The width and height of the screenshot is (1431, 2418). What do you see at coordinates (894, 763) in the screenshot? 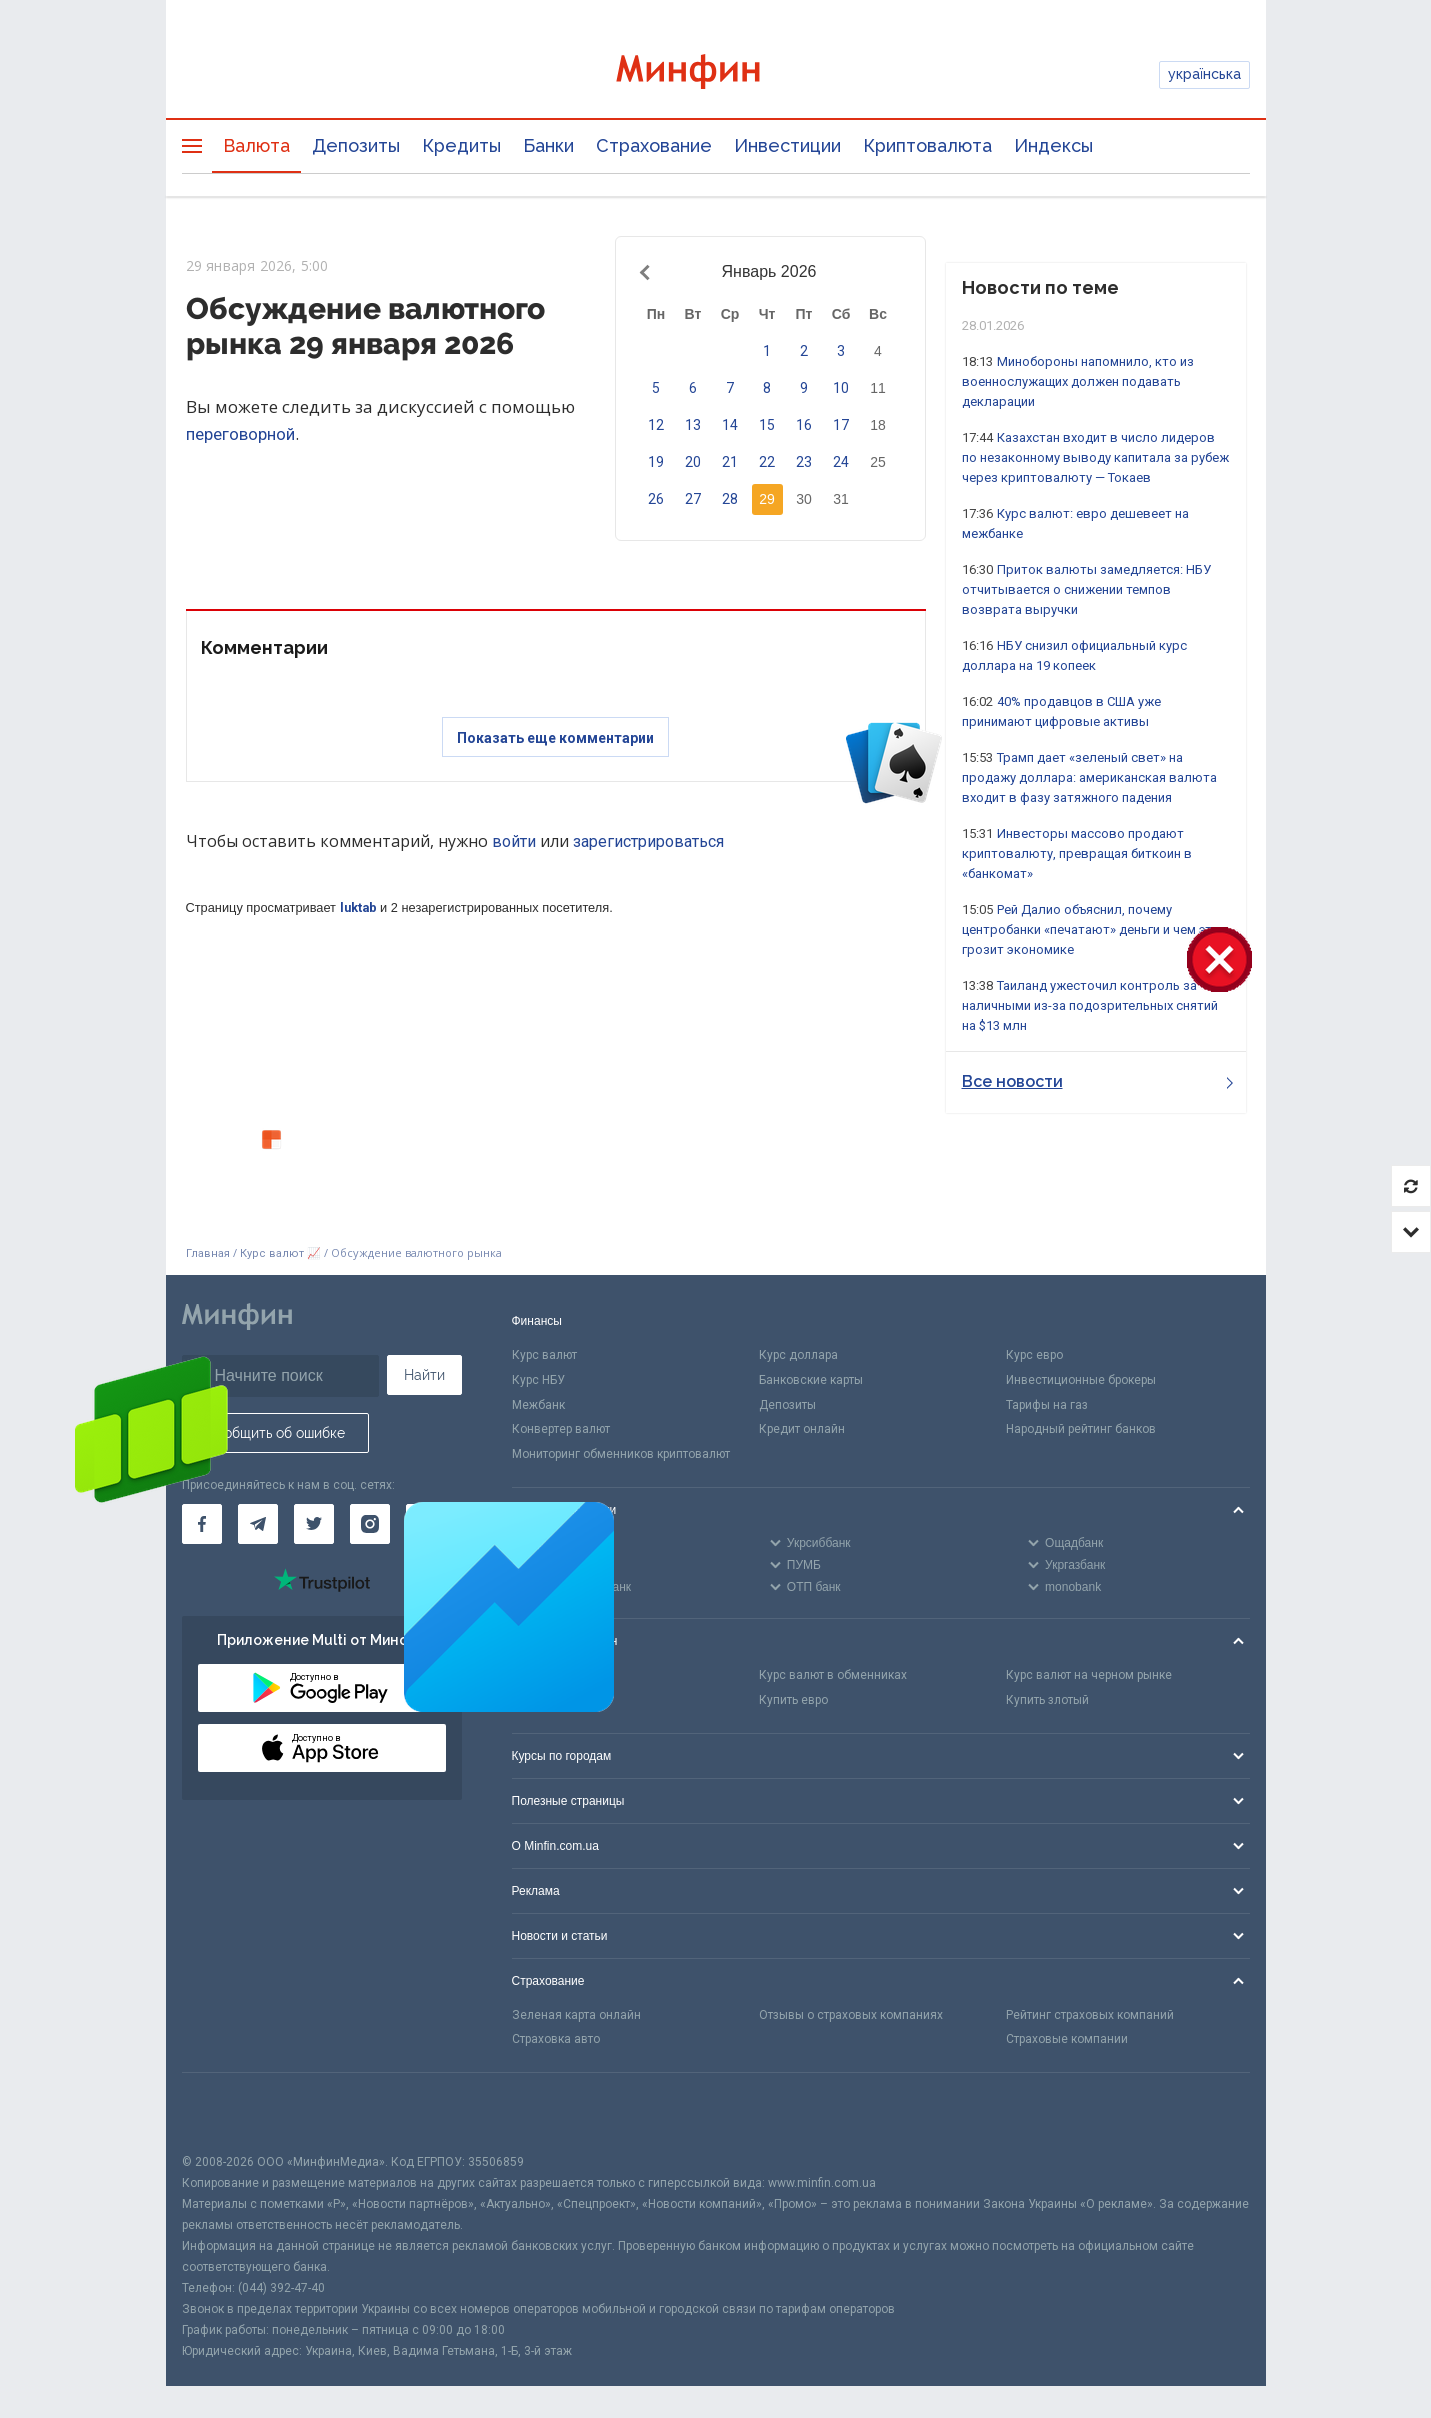
I see `open the solitaire card game app` at bounding box center [894, 763].